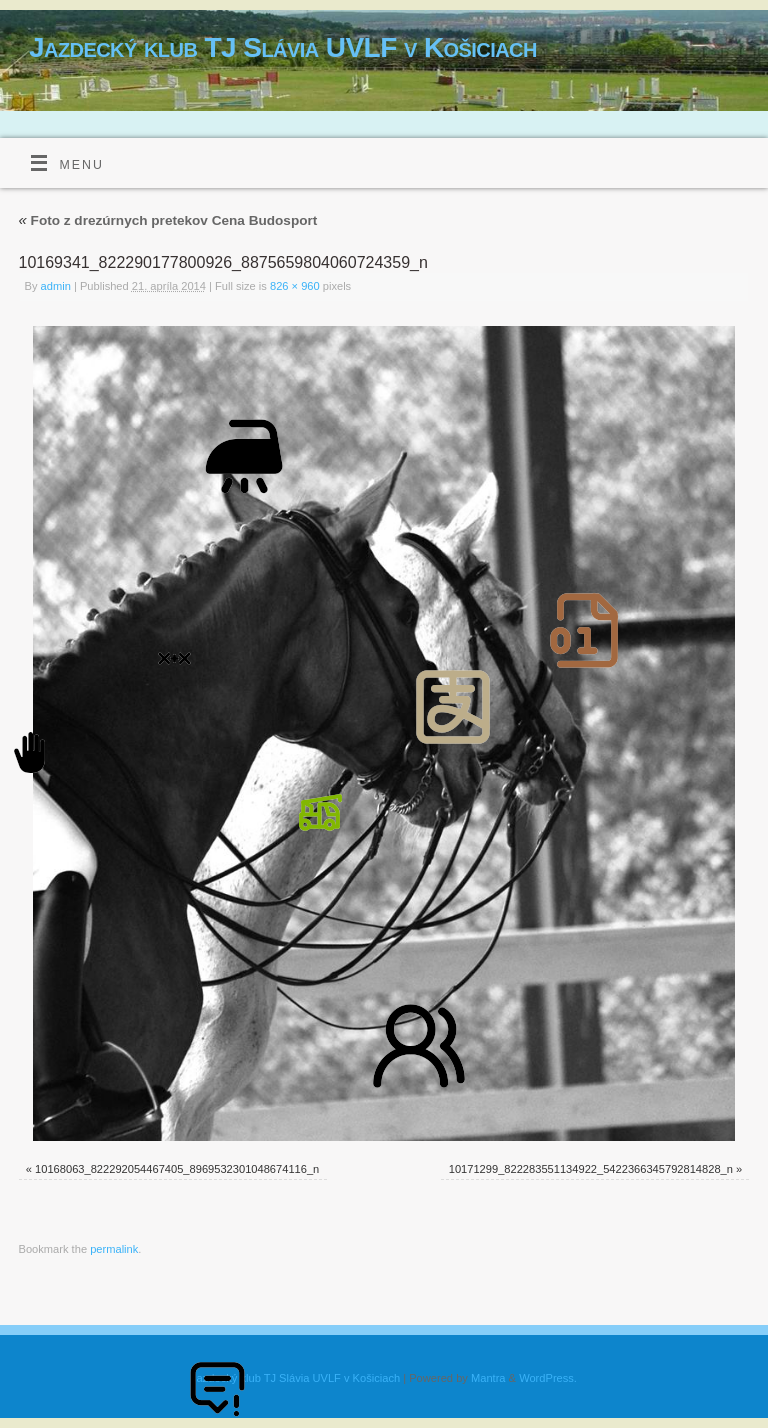 The image size is (768, 1428). I want to click on pay with alipay, so click(453, 707).